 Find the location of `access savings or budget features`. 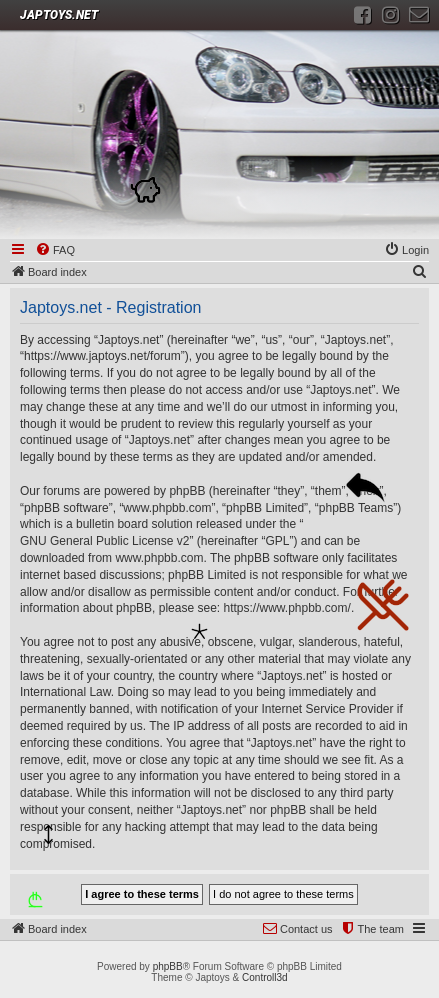

access savings or budget features is located at coordinates (145, 190).